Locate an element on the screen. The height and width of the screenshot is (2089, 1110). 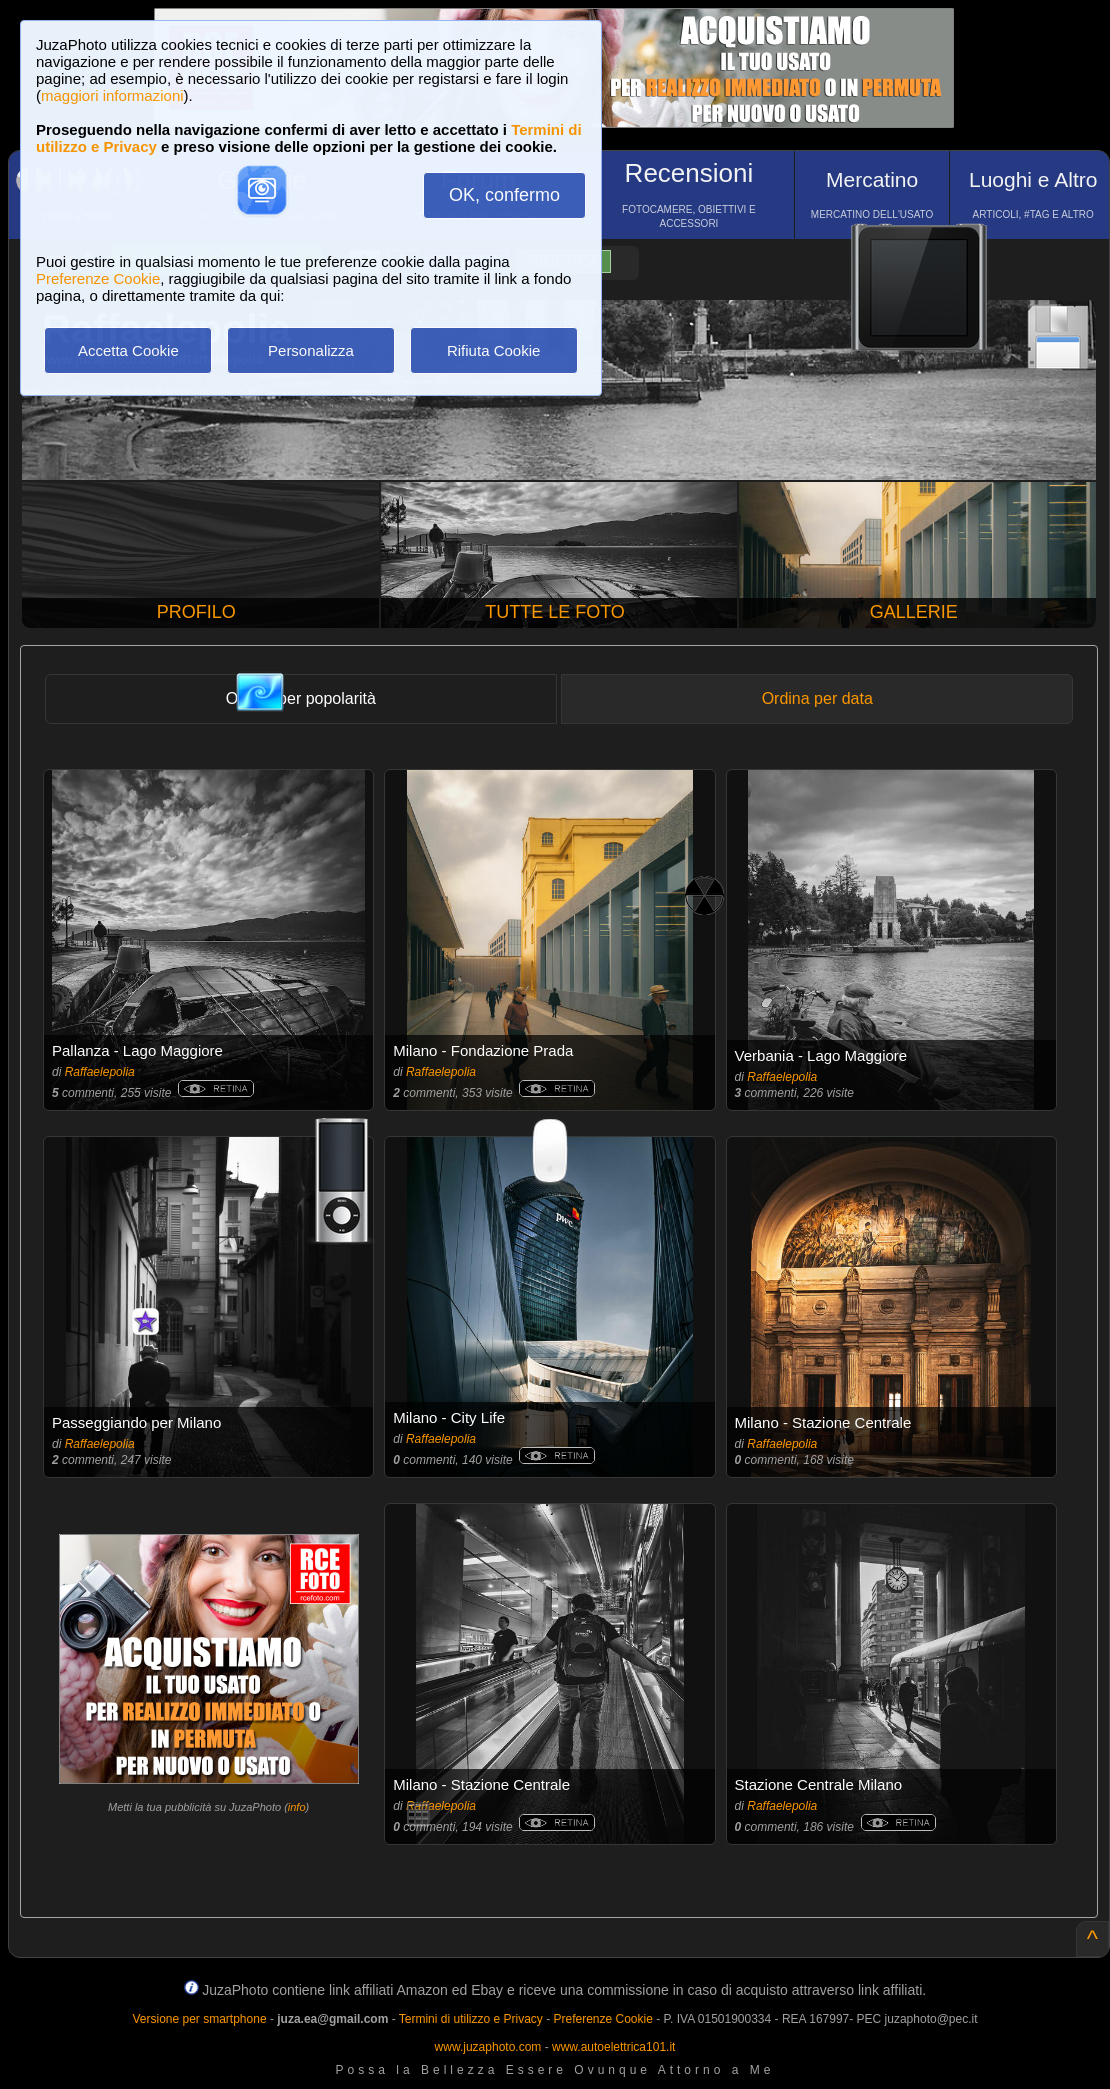
iPod nano device in your connected devices is located at coordinates (341, 1182).